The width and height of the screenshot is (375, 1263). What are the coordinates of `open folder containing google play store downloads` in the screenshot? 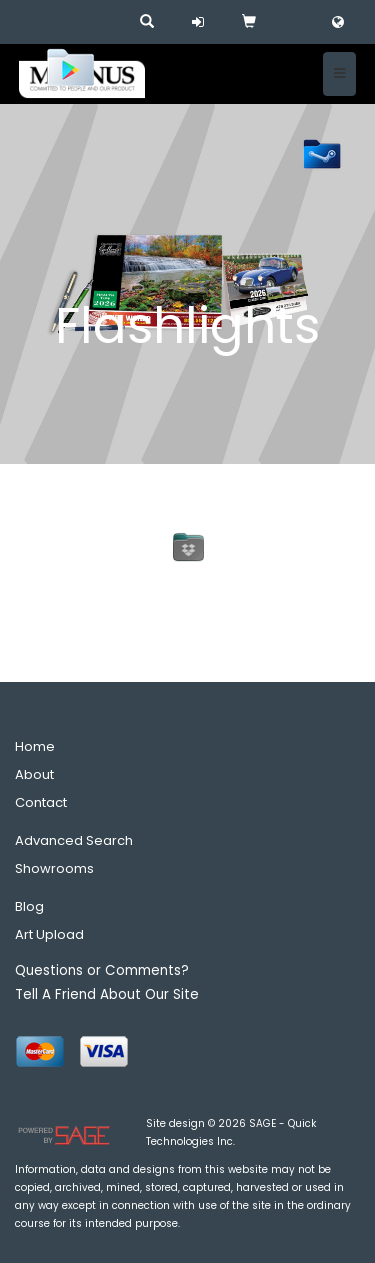 It's located at (70, 68).